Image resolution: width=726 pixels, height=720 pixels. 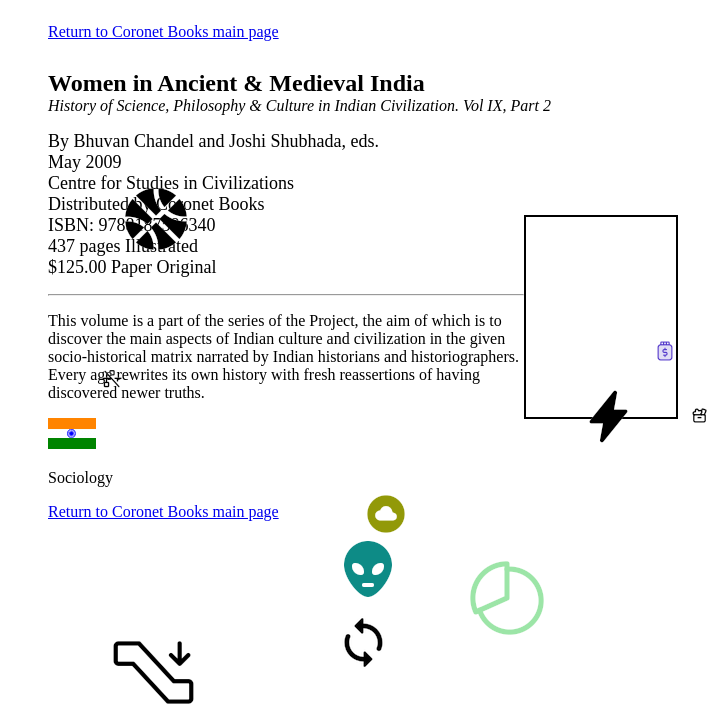 What do you see at coordinates (608, 416) in the screenshot?
I see `toggle flash on for camera` at bounding box center [608, 416].